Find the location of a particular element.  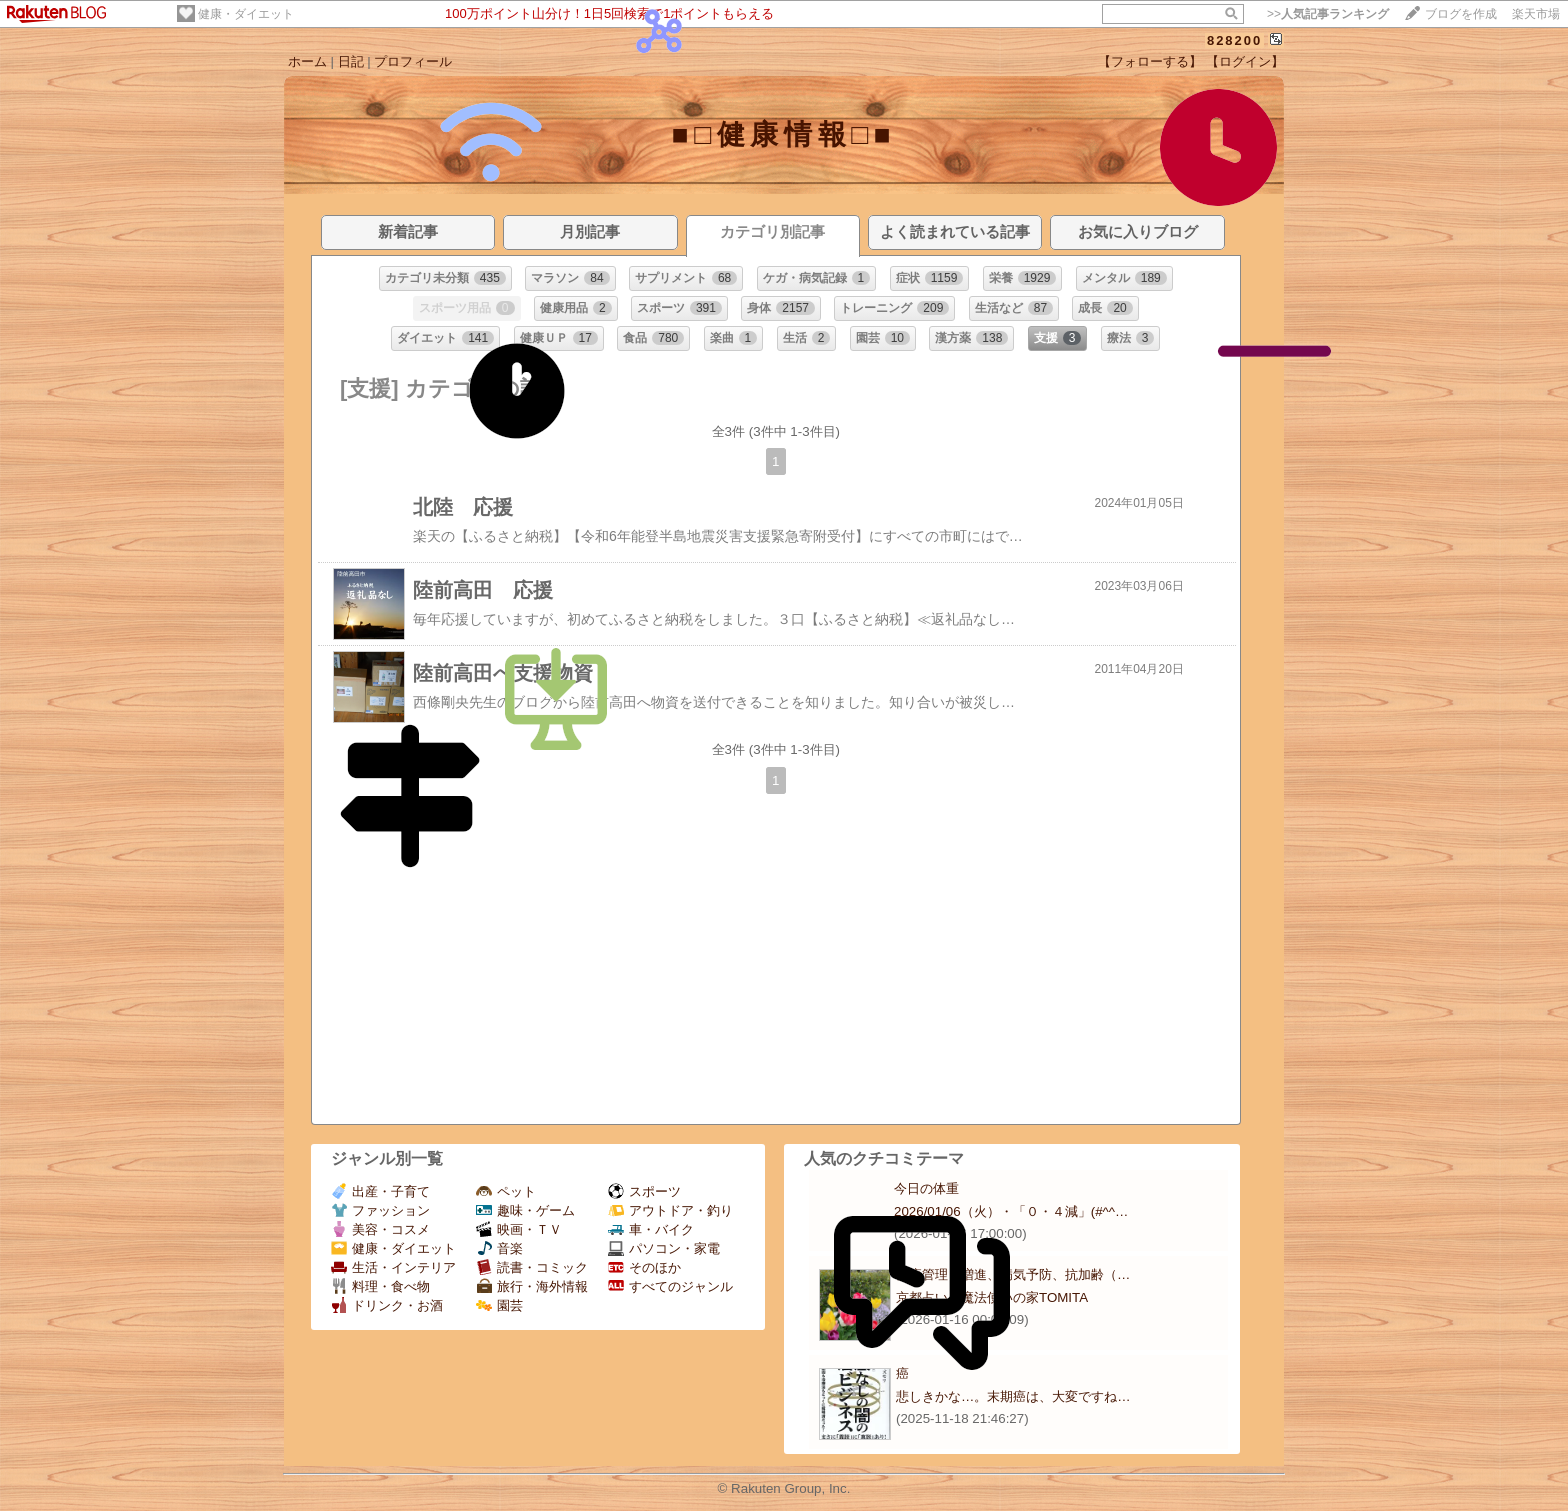

collapse or minimize a section is located at coordinates (1274, 345).